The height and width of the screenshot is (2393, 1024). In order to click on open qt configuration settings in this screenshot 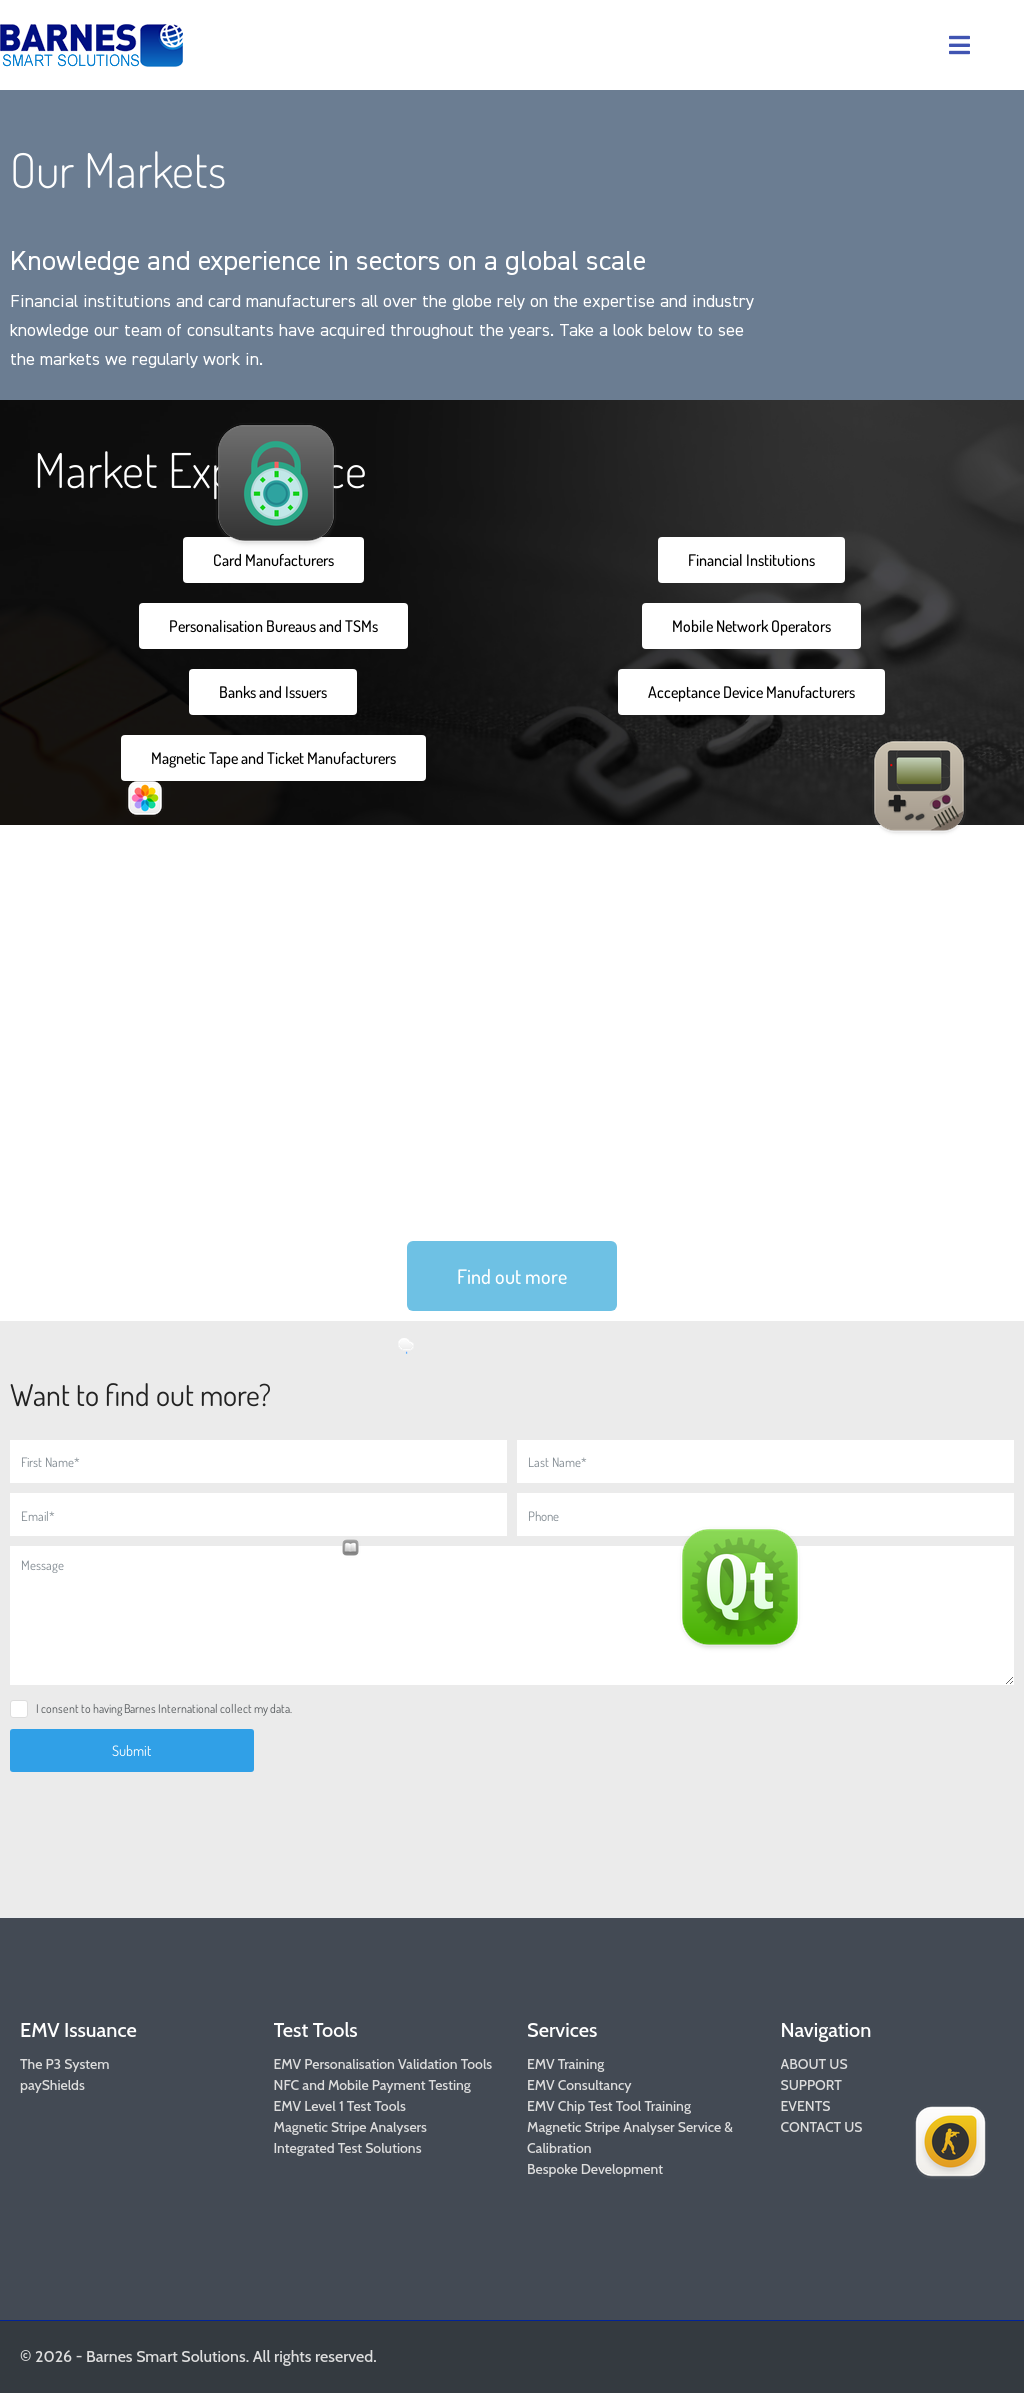, I will do `click(740, 1587)`.